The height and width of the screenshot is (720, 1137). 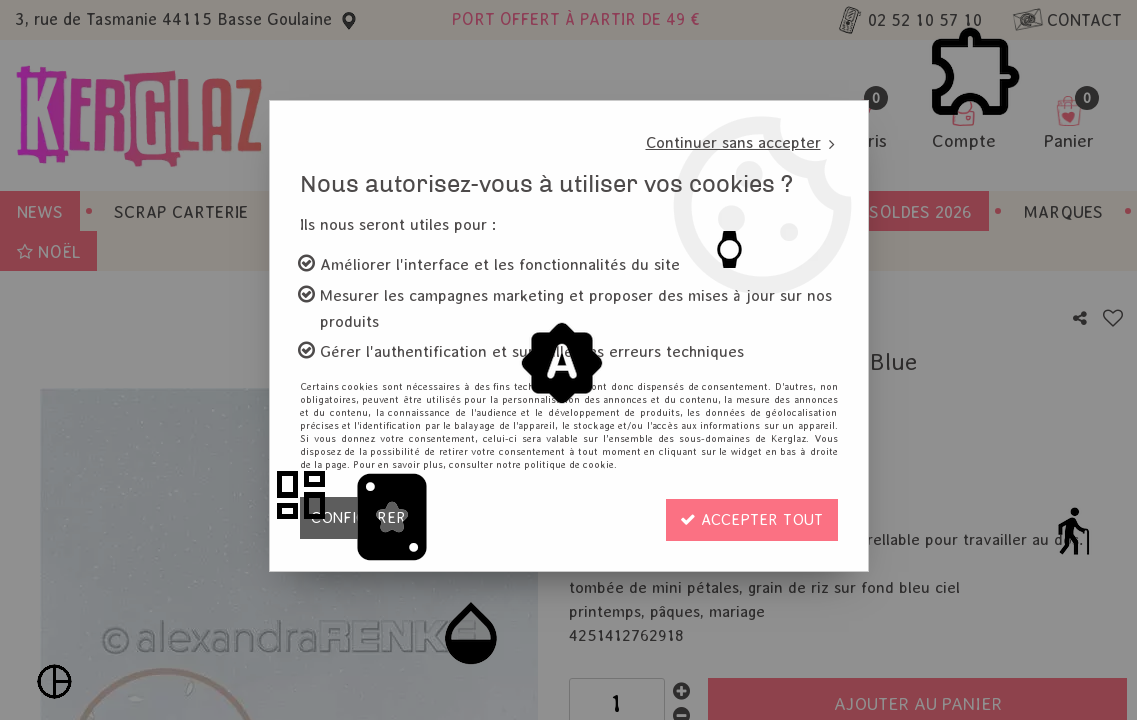 I want to click on view starred or favorite playing cards, so click(x=392, y=517).